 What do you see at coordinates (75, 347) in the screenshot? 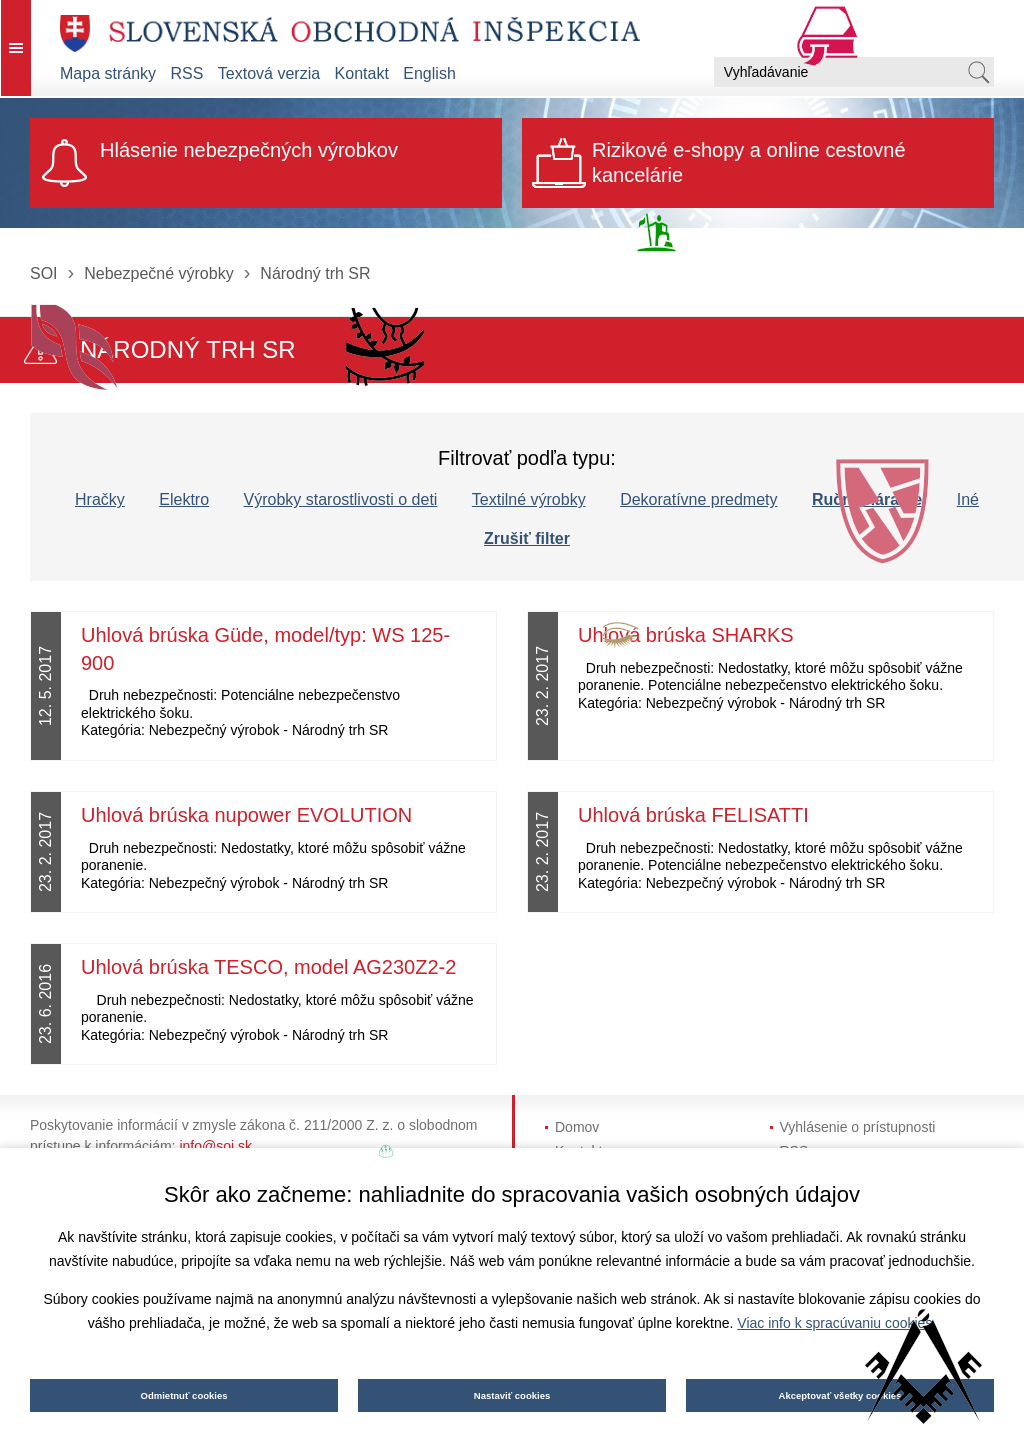
I see `activate tentacle attack ability` at bounding box center [75, 347].